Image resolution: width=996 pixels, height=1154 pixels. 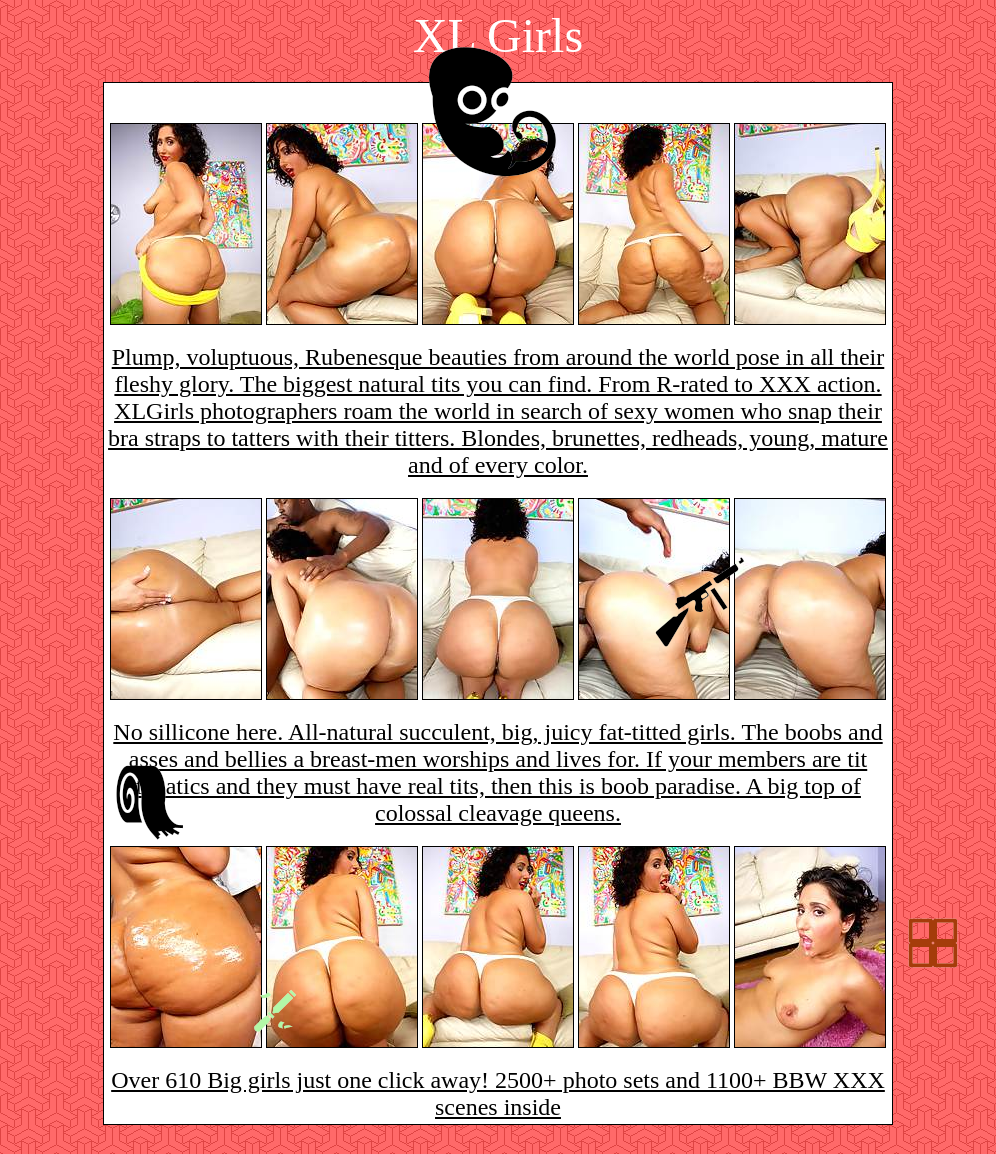 What do you see at coordinates (147, 802) in the screenshot?
I see `access first aid or medical supplies` at bounding box center [147, 802].